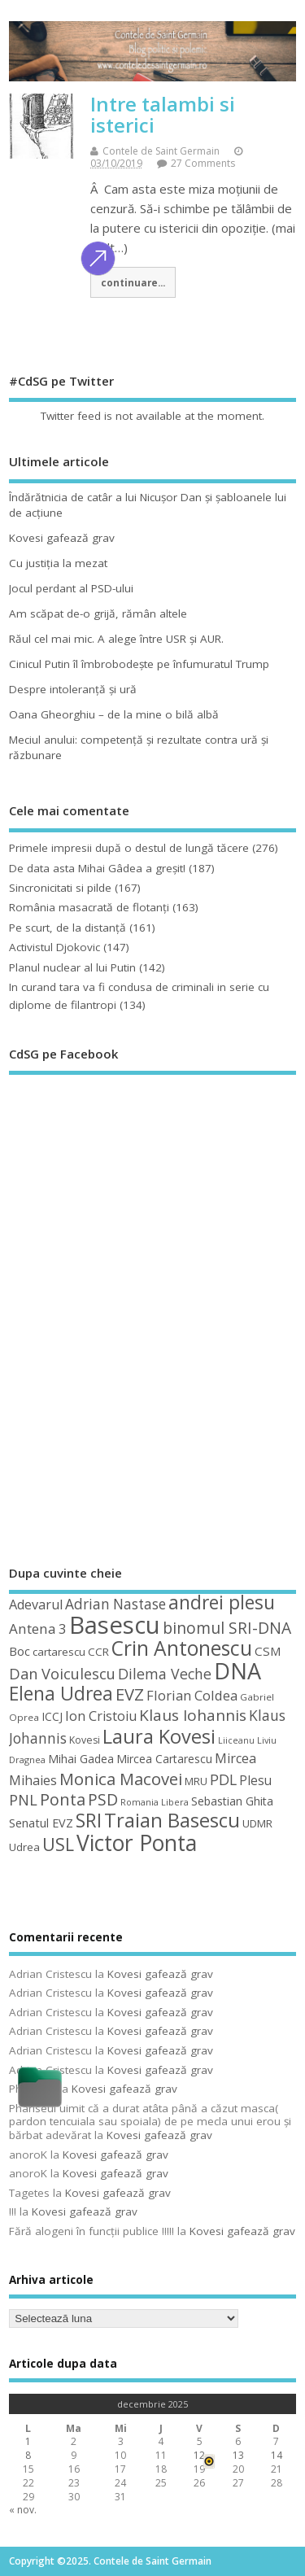  I want to click on indicates a symbolic link or shortcut to another file, so click(98, 258).